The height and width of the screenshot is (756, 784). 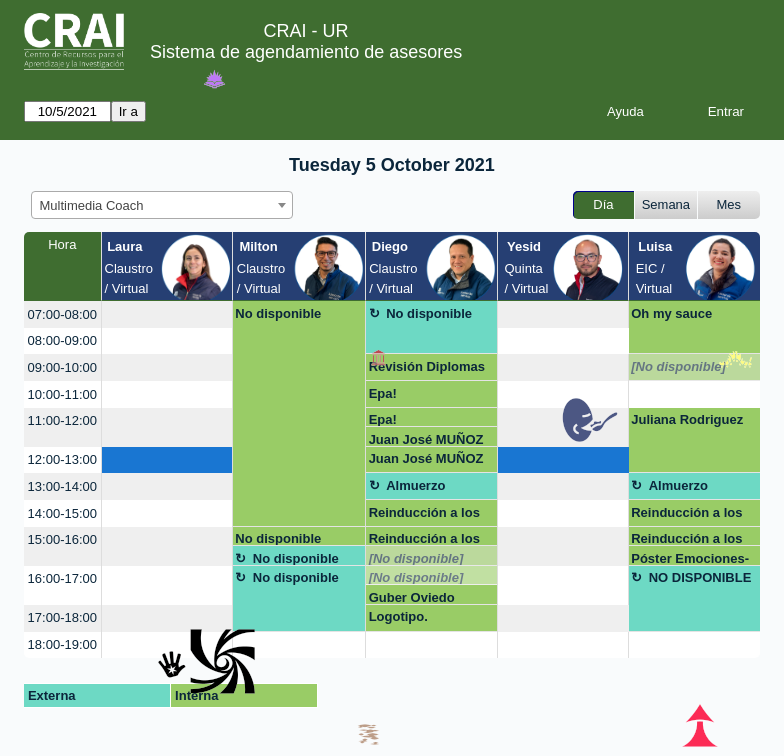 I want to click on indicates eating or mealtime activity, so click(x=590, y=420).